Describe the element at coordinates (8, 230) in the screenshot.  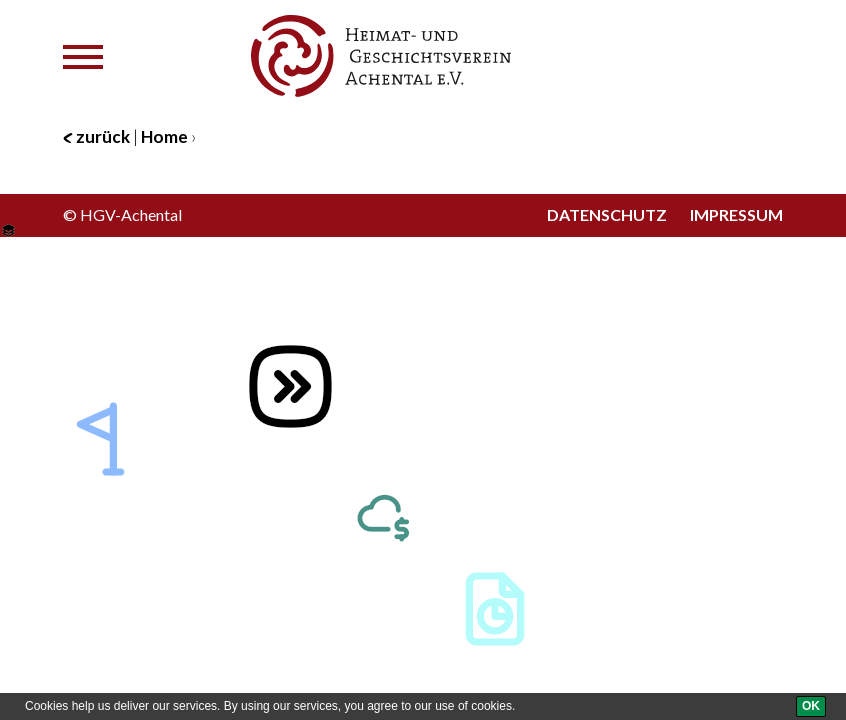
I see `view front layer of a stack` at that location.